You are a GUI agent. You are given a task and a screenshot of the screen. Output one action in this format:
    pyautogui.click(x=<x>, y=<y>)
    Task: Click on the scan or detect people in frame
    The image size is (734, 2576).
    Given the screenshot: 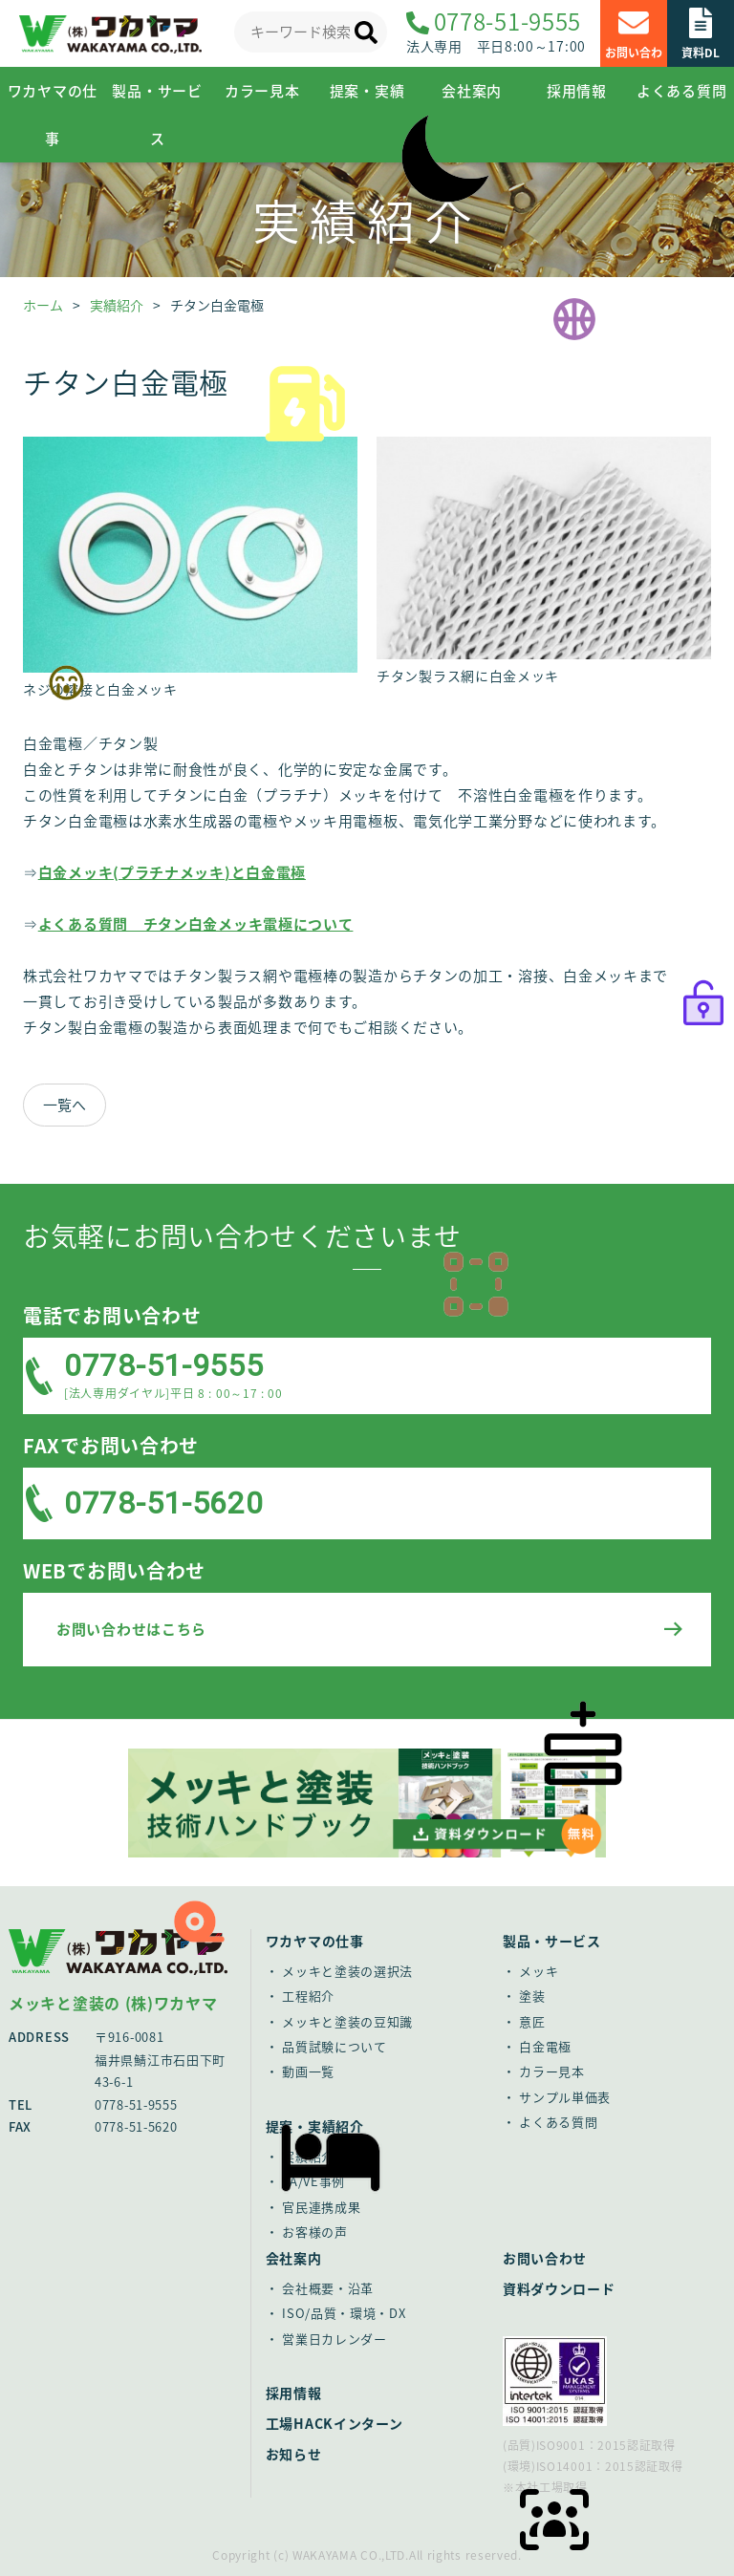 What is the action you would take?
    pyautogui.click(x=554, y=2520)
    